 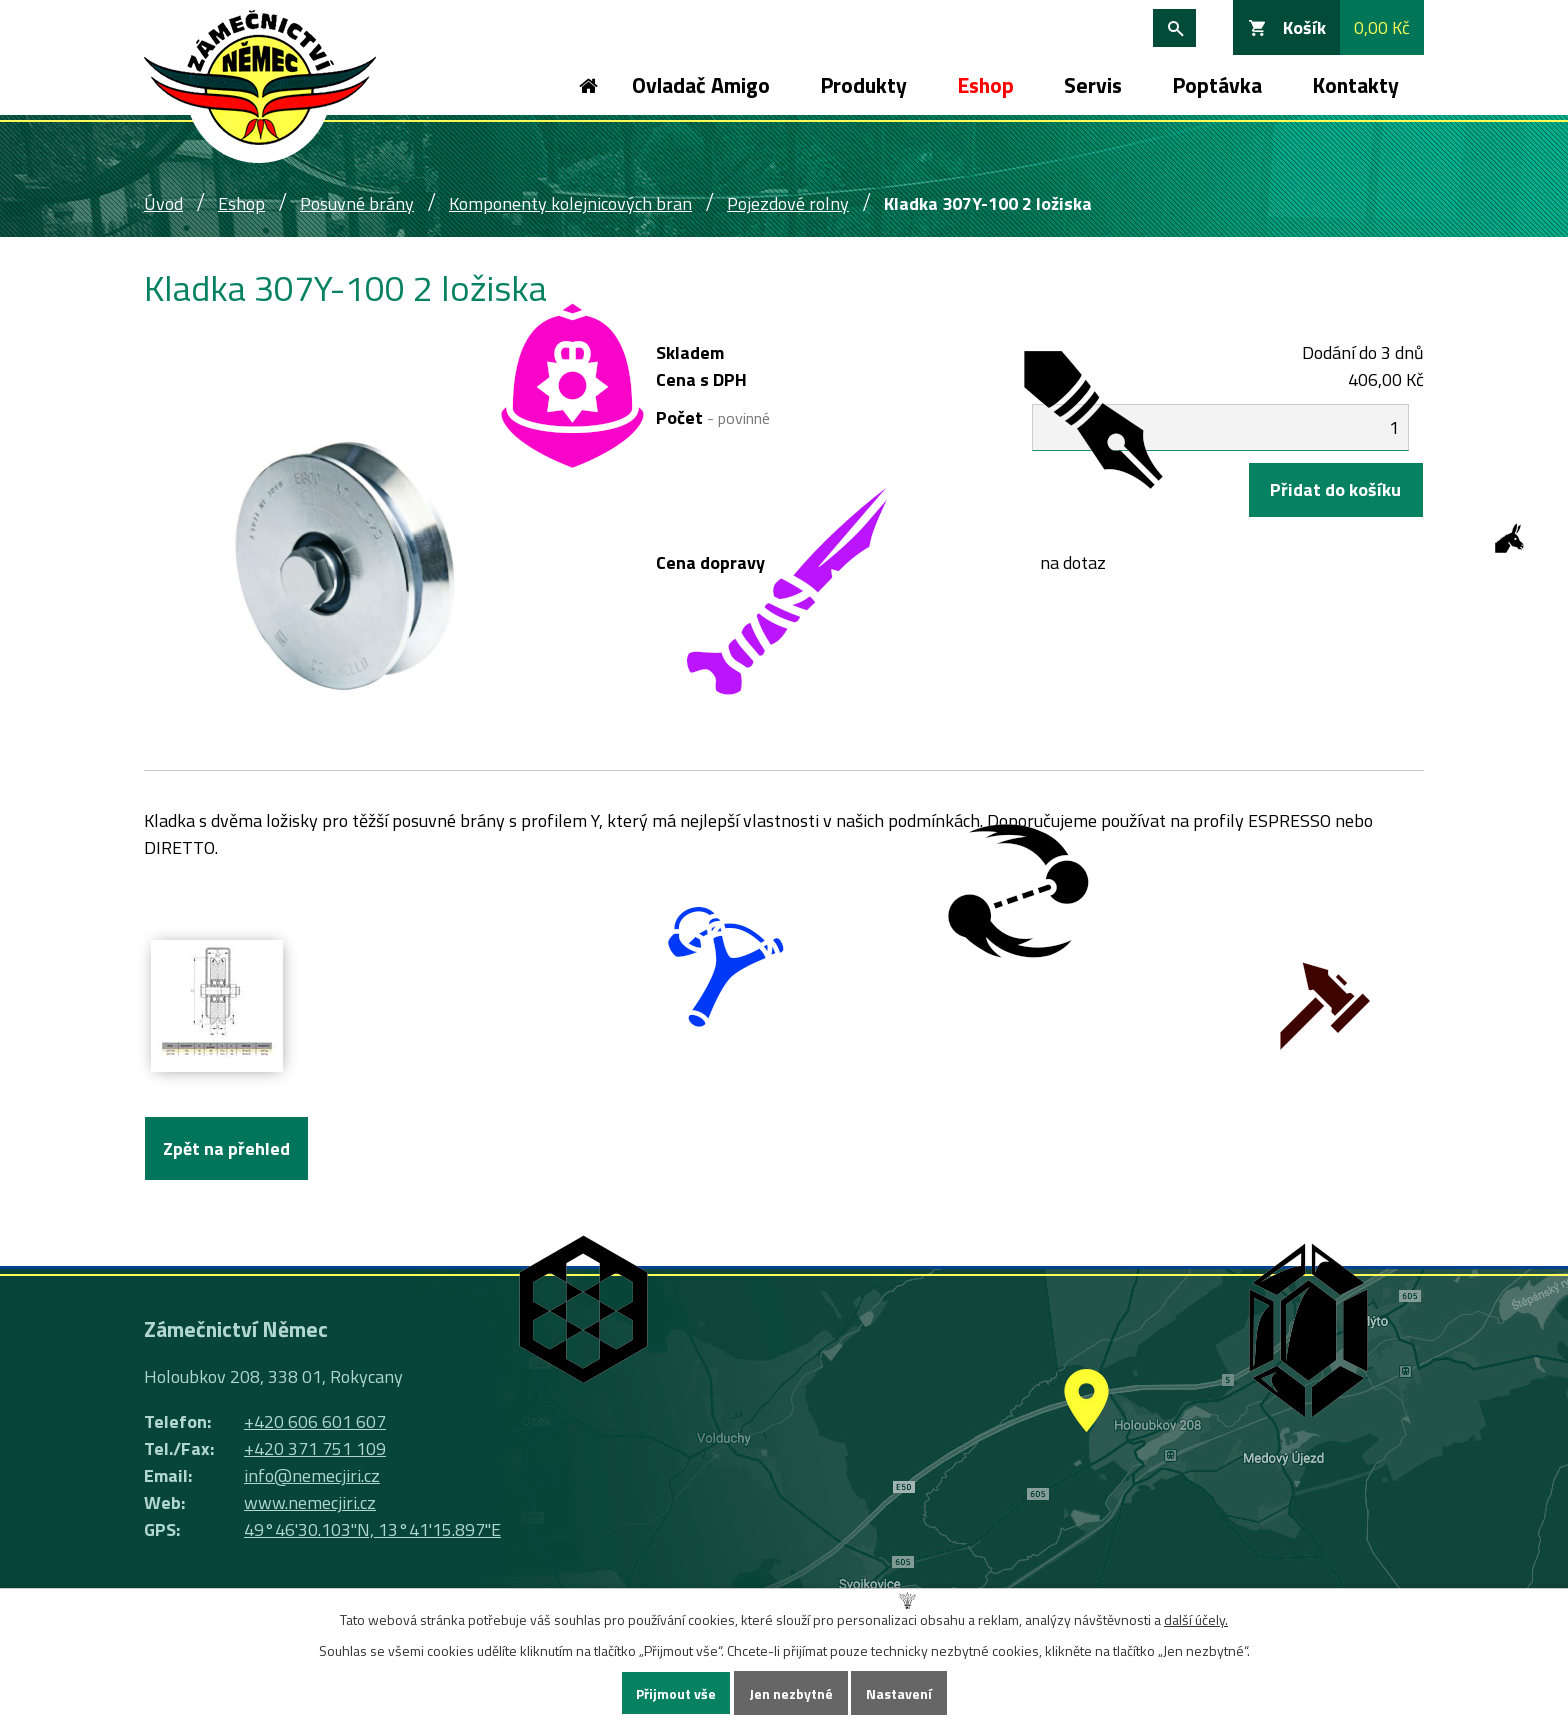 What do you see at coordinates (572, 385) in the screenshot?
I see `select custodian or guard character class` at bounding box center [572, 385].